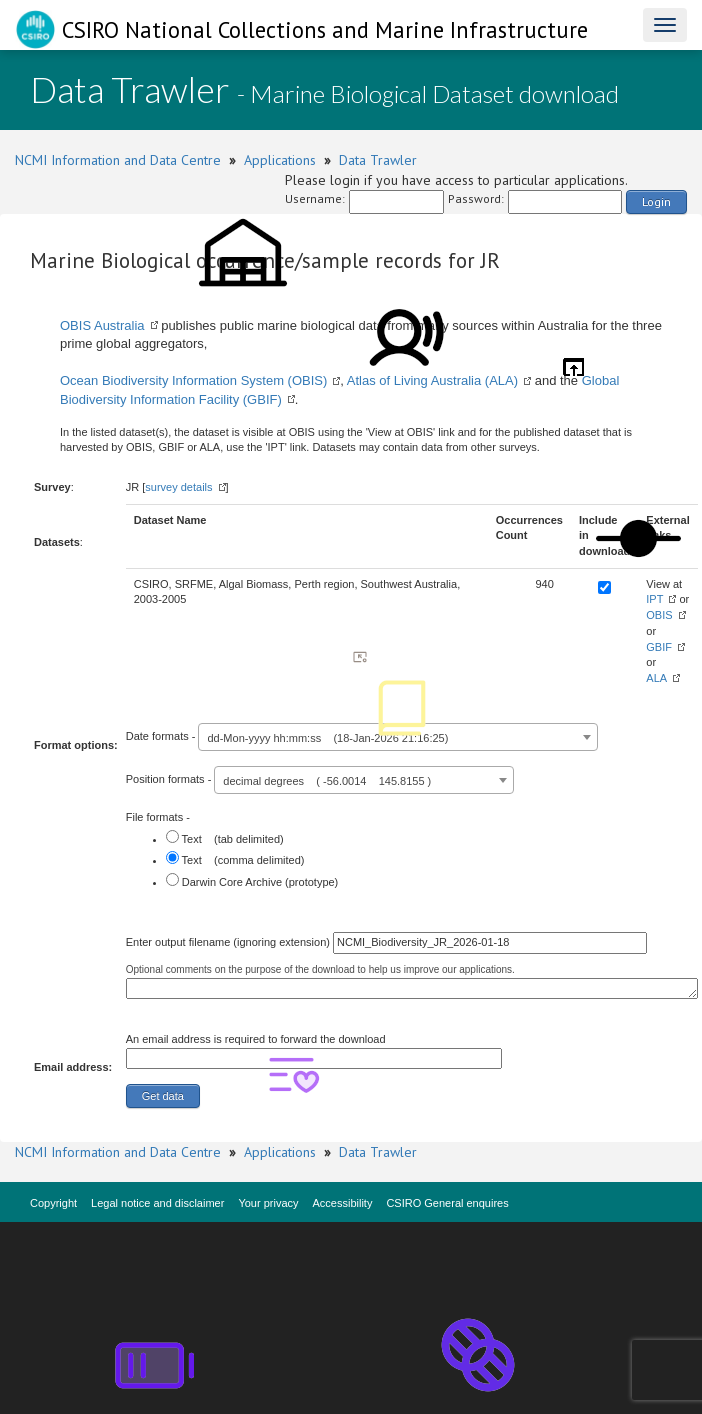  I want to click on exclude overlapping items from selection, so click(478, 1355).